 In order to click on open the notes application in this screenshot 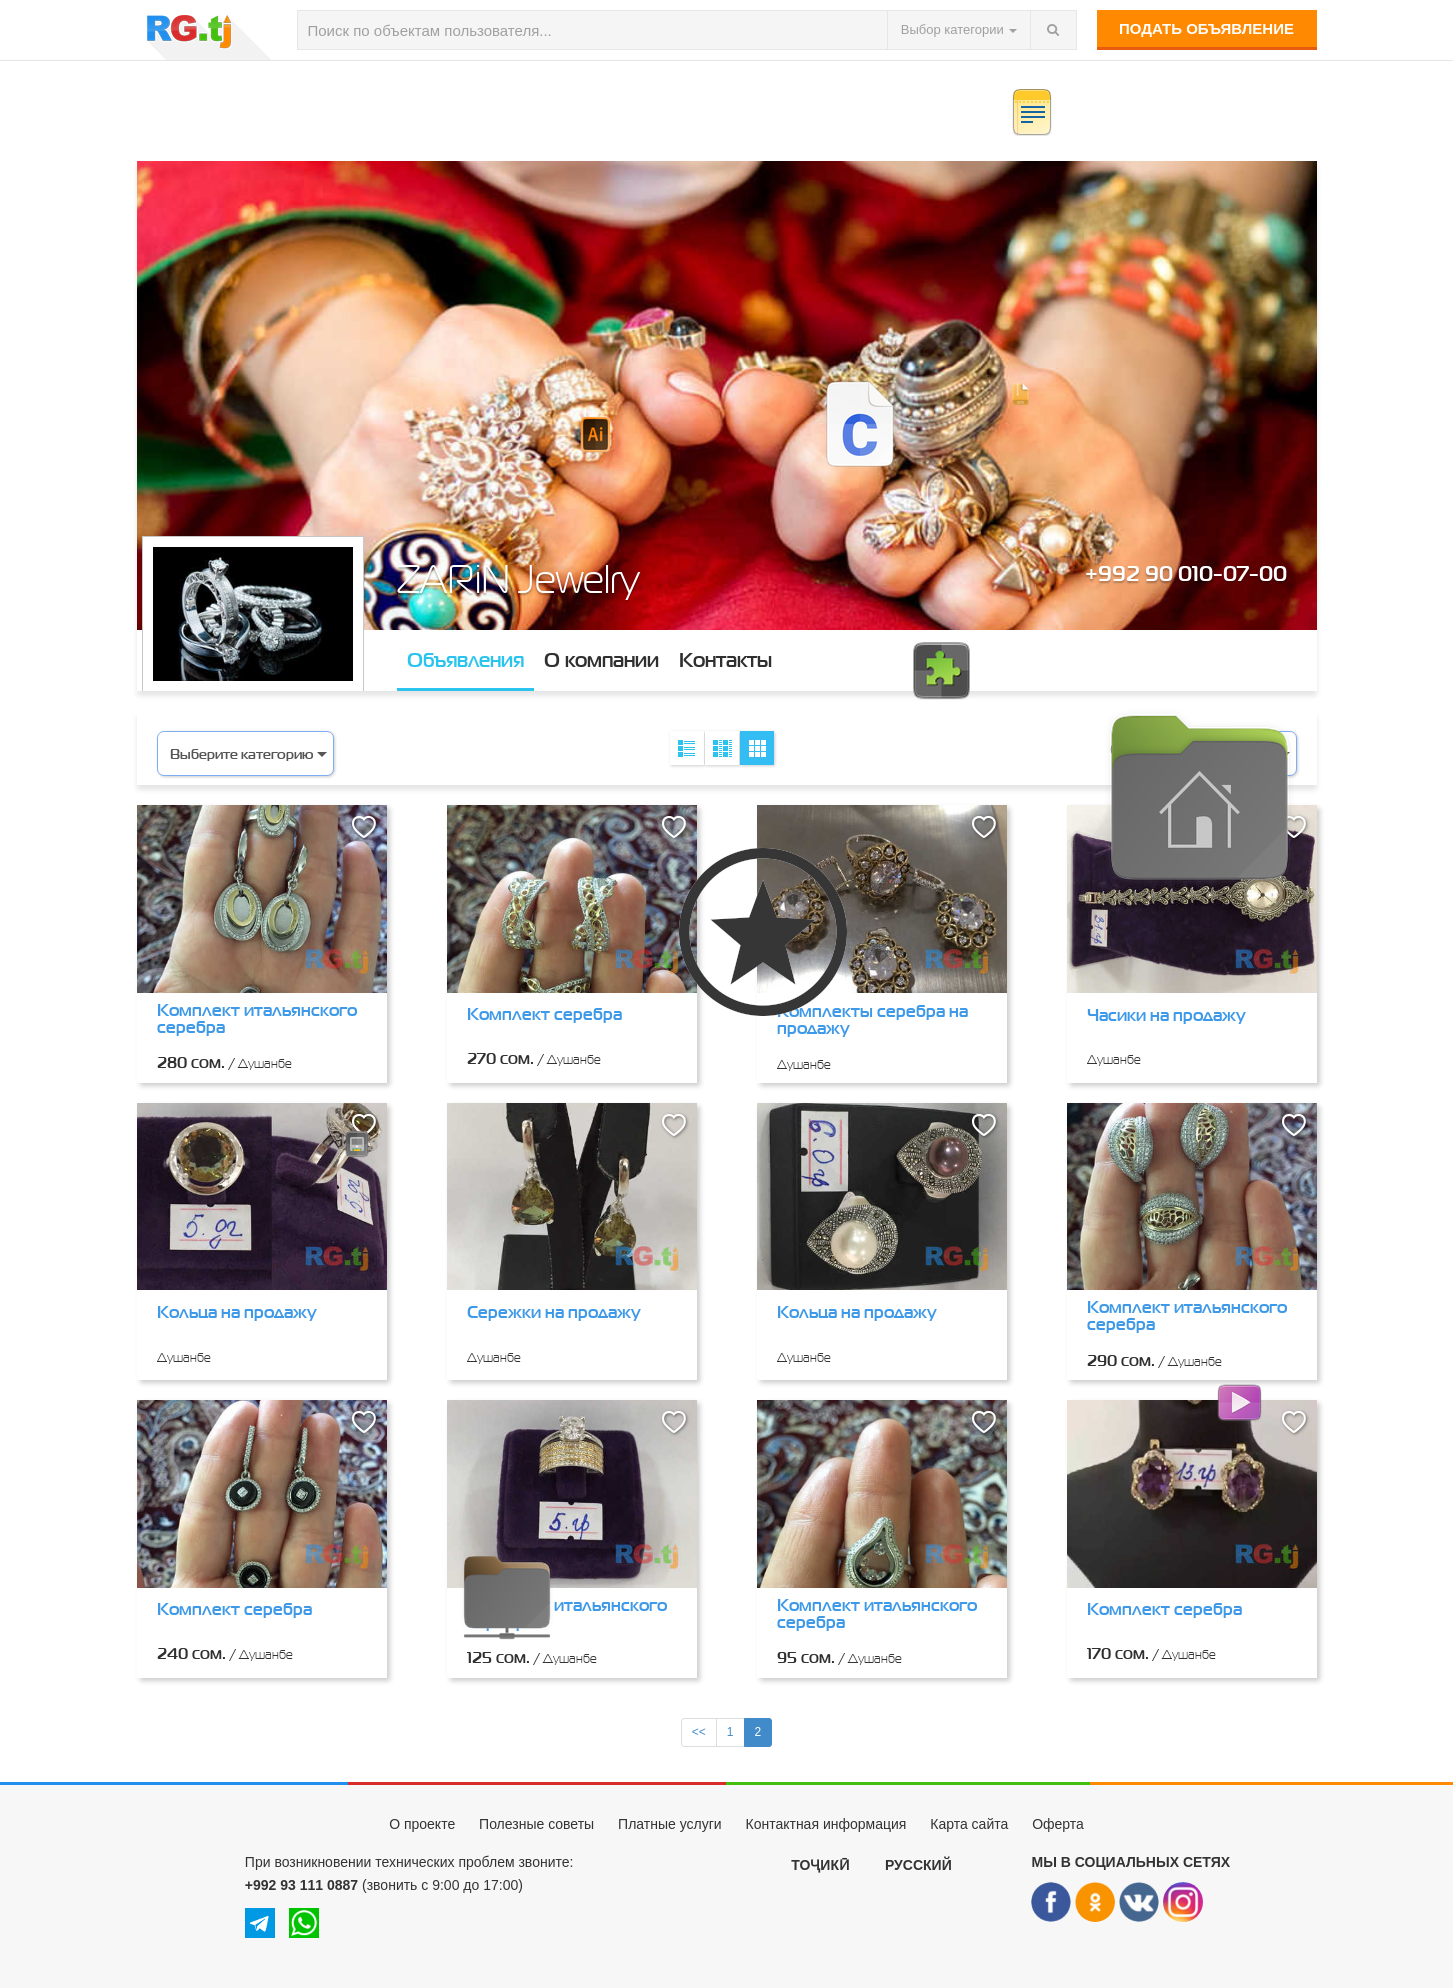, I will do `click(1032, 112)`.